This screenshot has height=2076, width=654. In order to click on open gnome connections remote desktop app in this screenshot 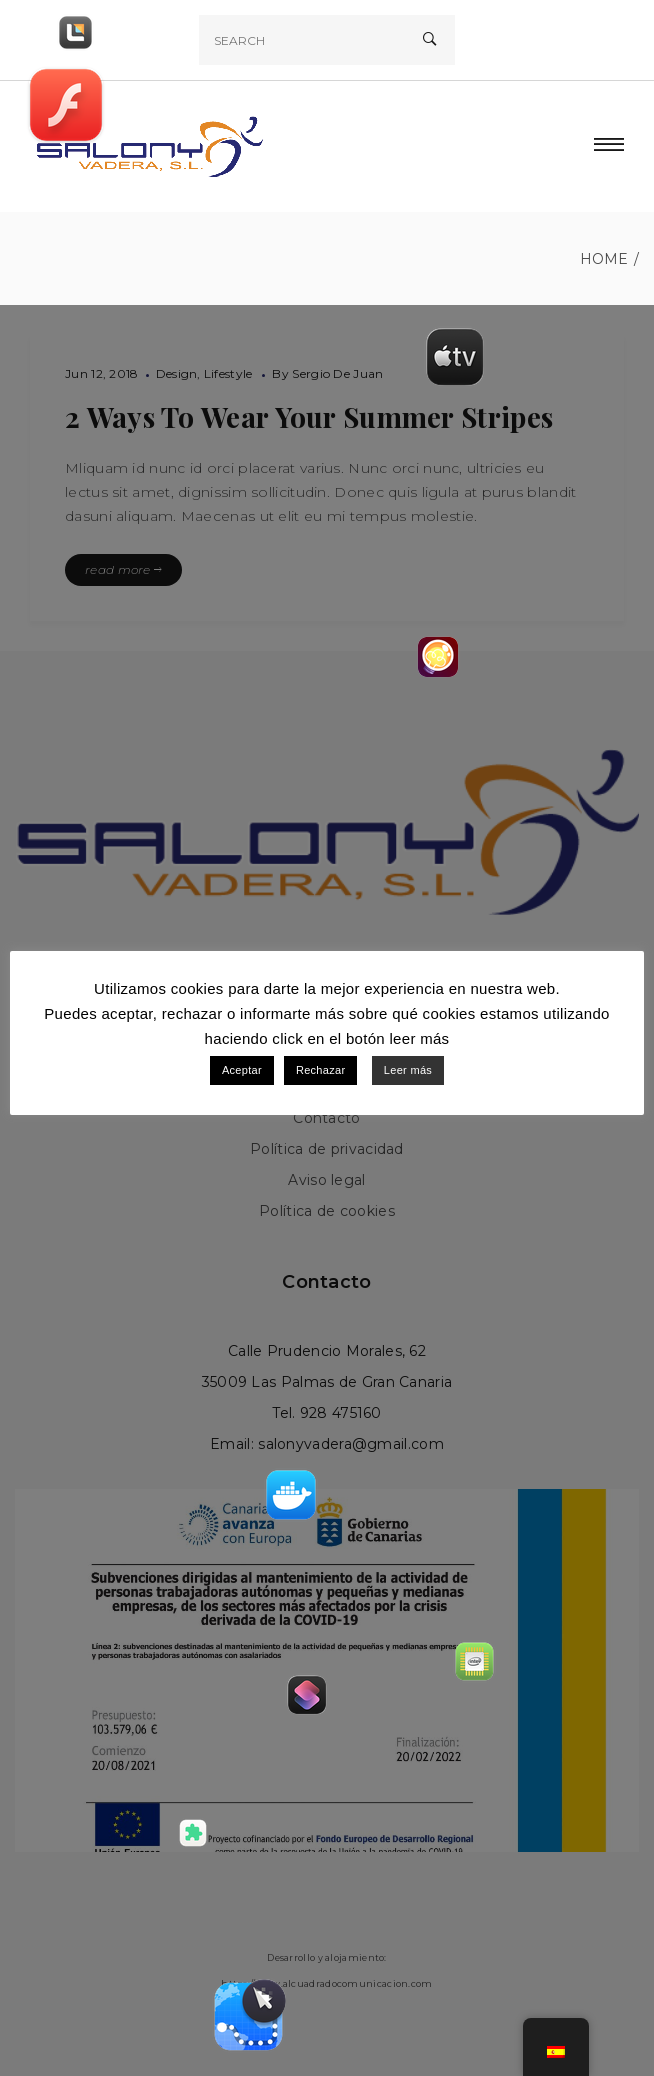, I will do `click(248, 2016)`.